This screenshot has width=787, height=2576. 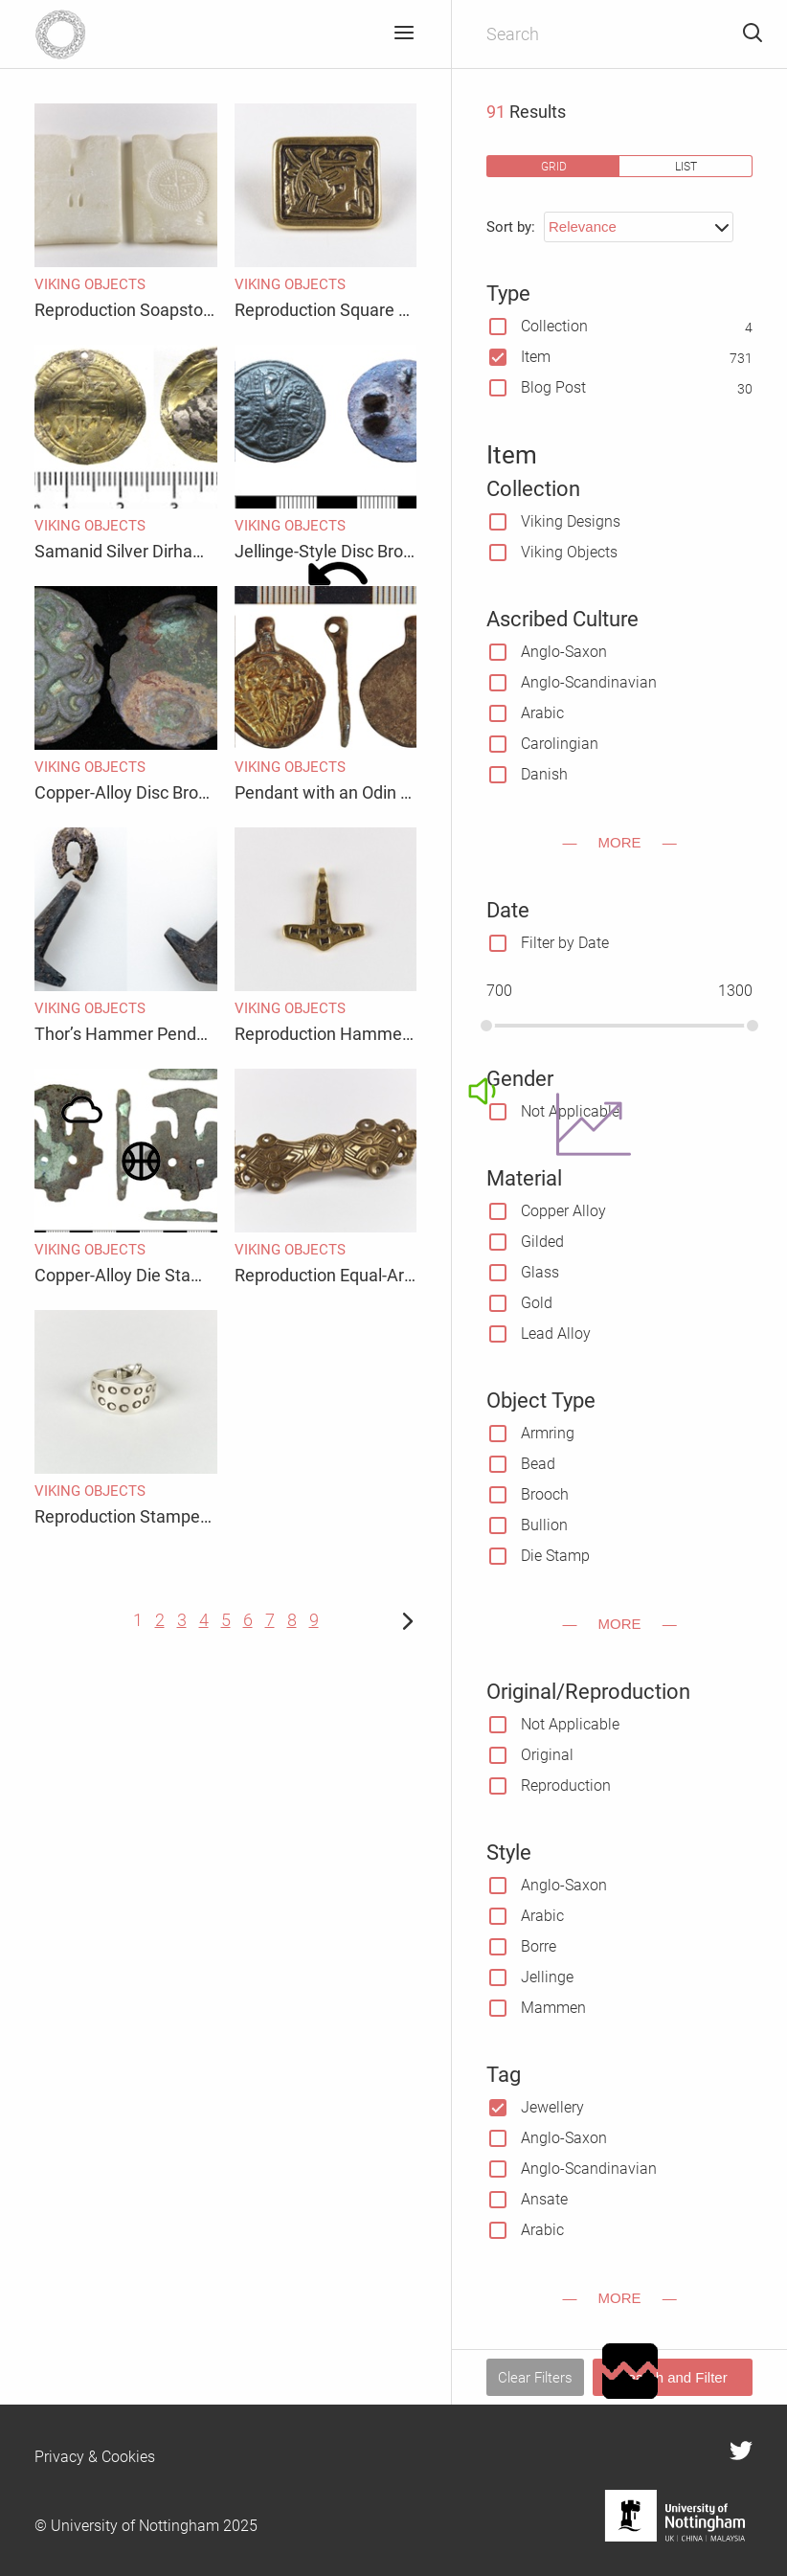 What do you see at coordinates (630, 2371) in the screenshot?
I see `indicates an image failed to load` at bounding box center [630, 2371].